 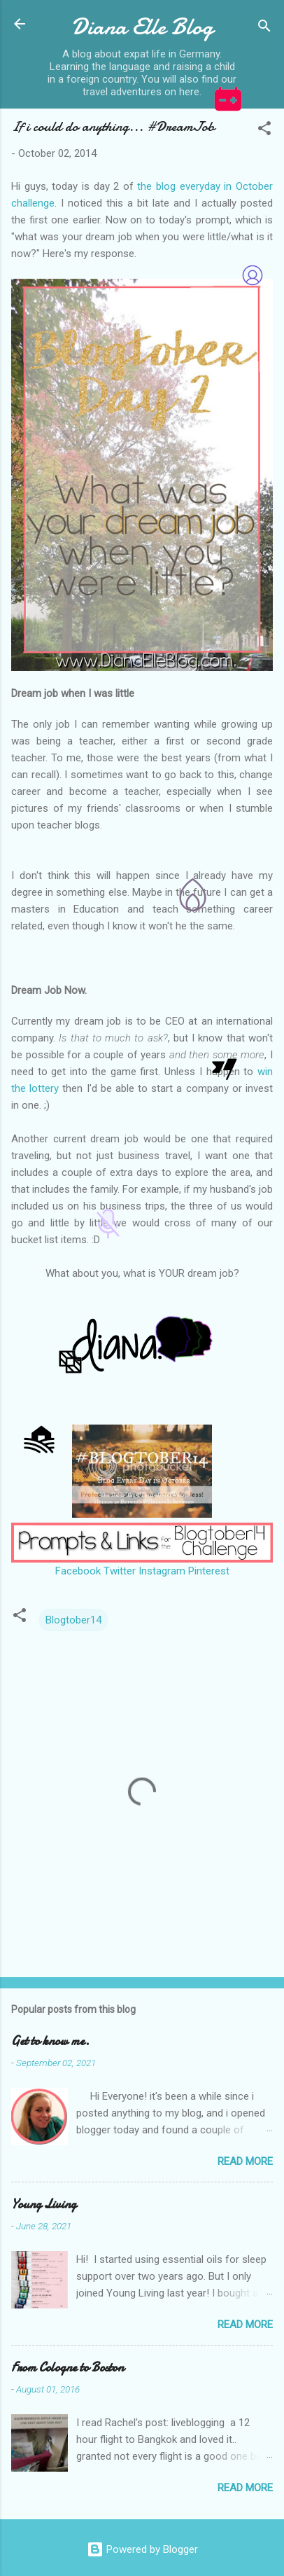 What do you see at coordinates (224, 1068) in the screenshot?
I see `flag or bookmark content for later review` at bounding box center [224, 1068].